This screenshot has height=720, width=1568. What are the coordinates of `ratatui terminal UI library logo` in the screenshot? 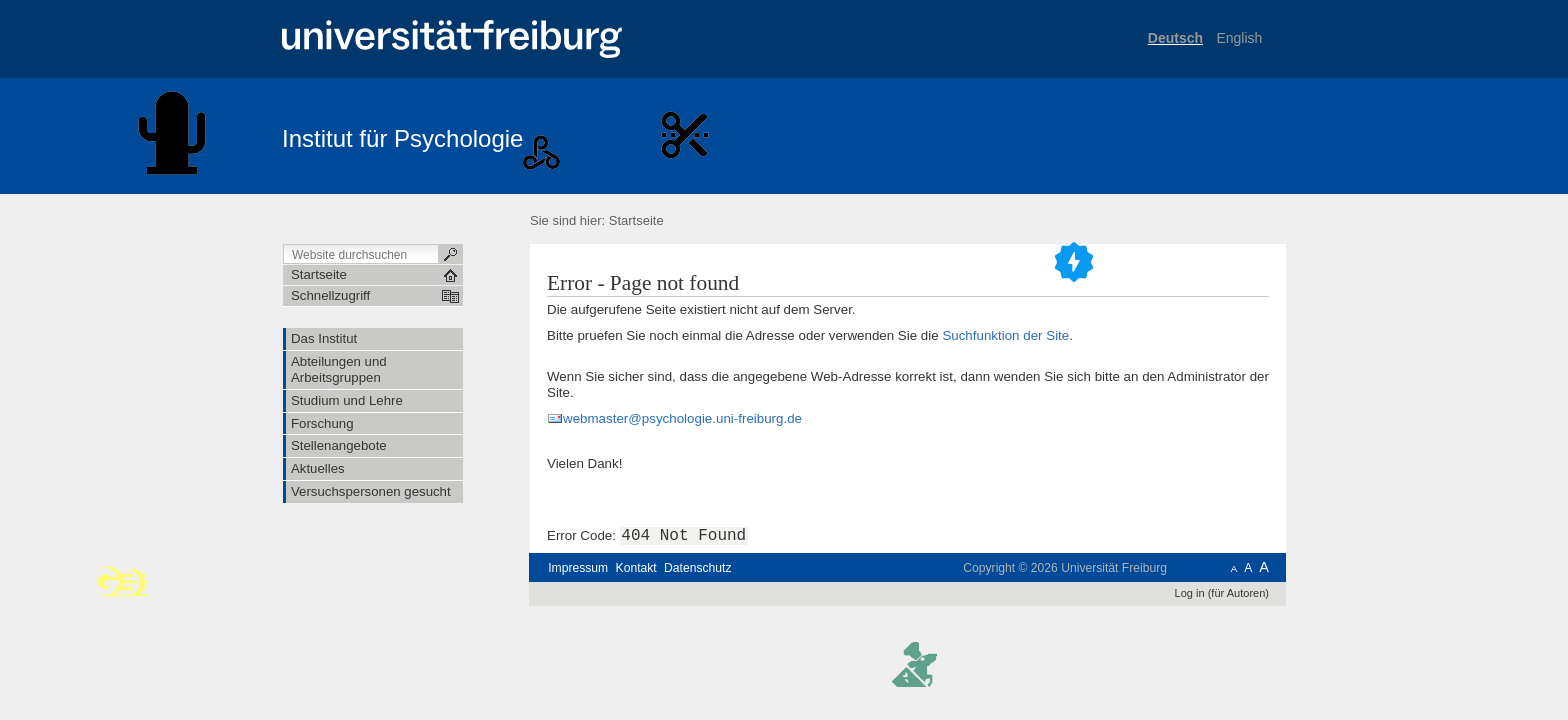 It's located at (914, 664).